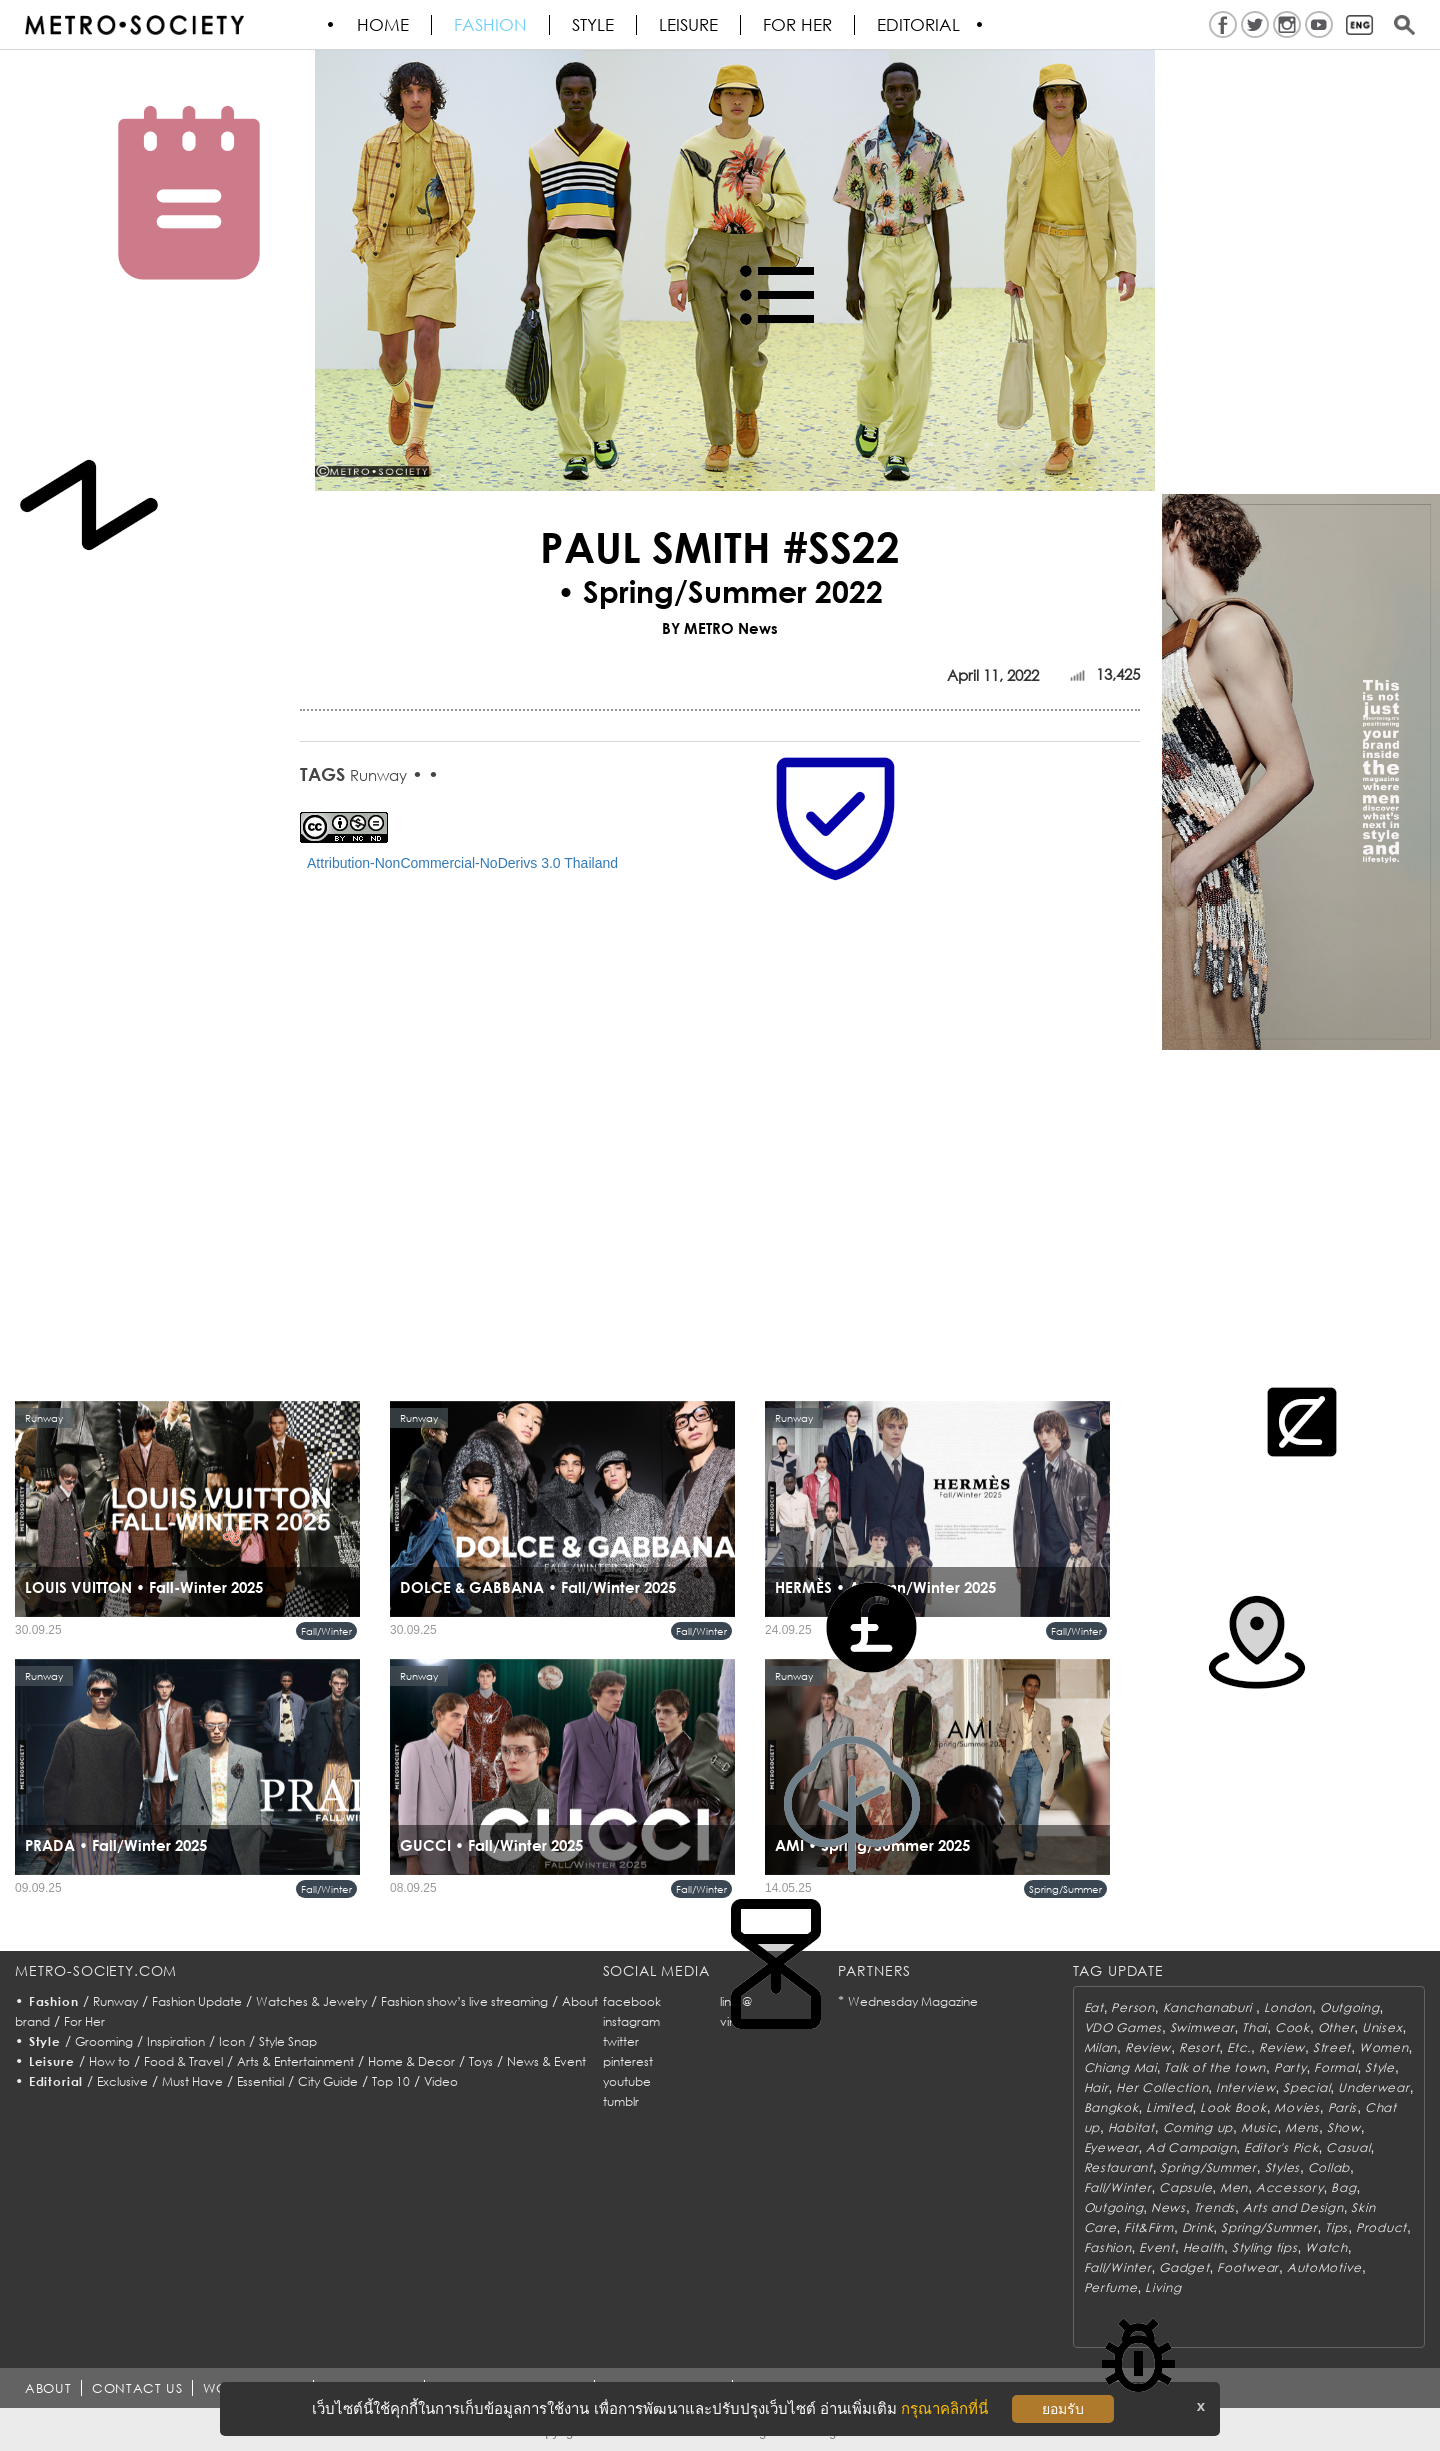 The width and height of the screenshot is (1440, 2451). Describe the element at coordinates (835, 811) in the screenshot. I see `indicates verified or secure status` at that location.